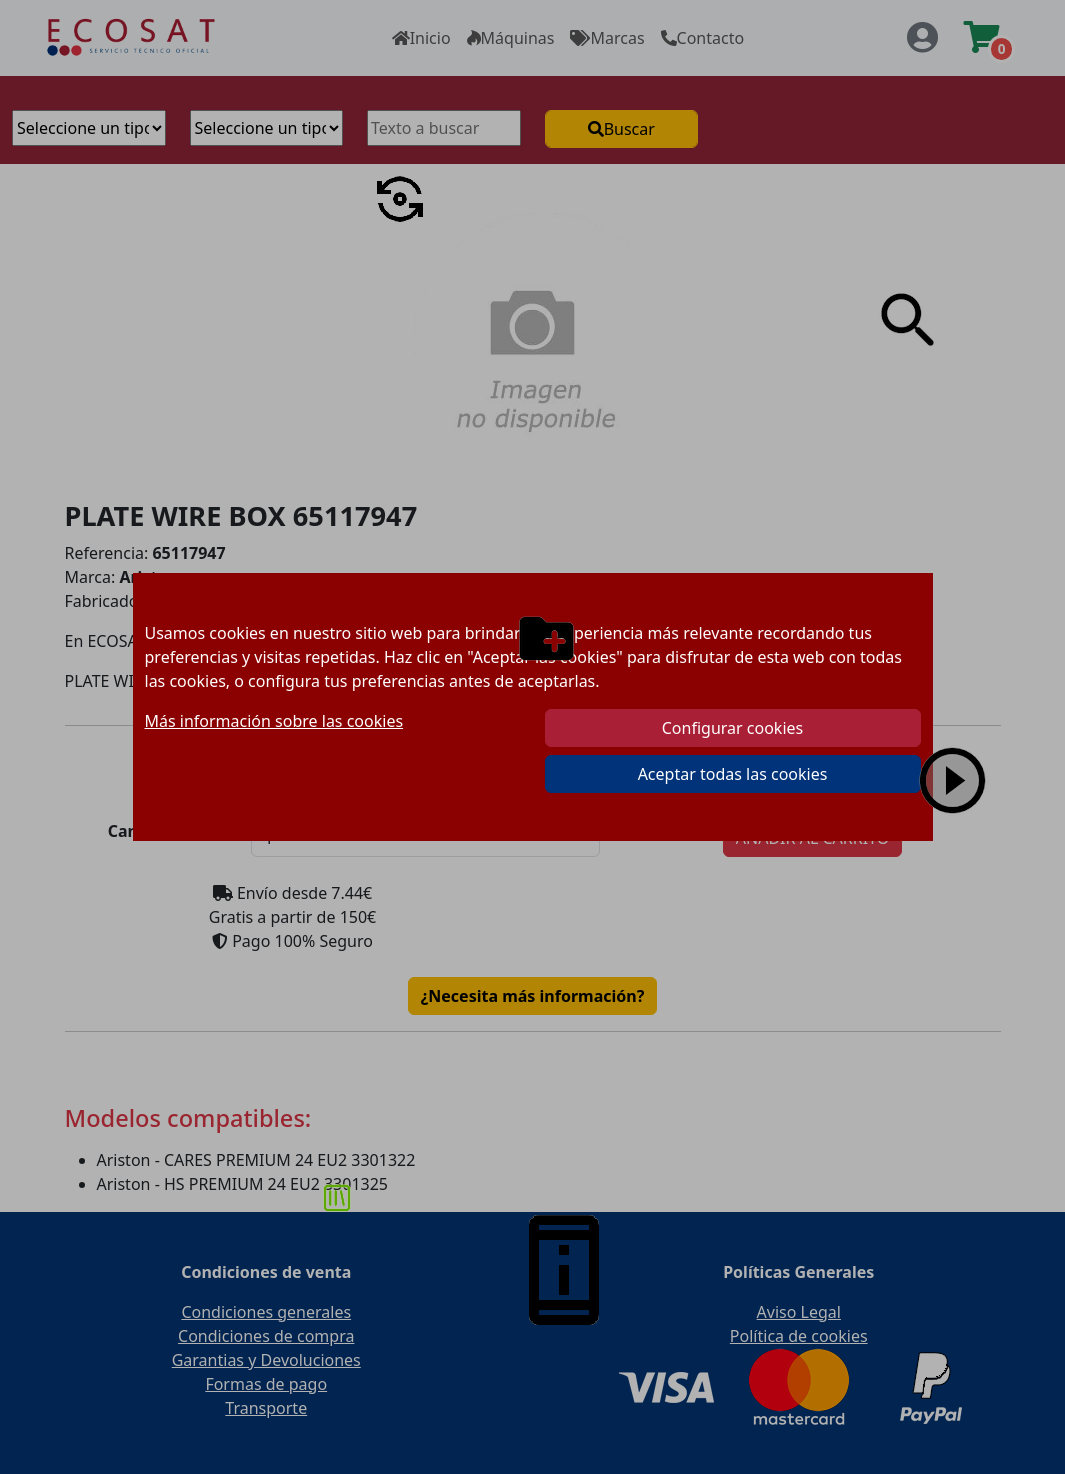  What do you see at coordinates (909, 321) in the screenshot?
I see `search for content or items` at bounding box center [909, 321].